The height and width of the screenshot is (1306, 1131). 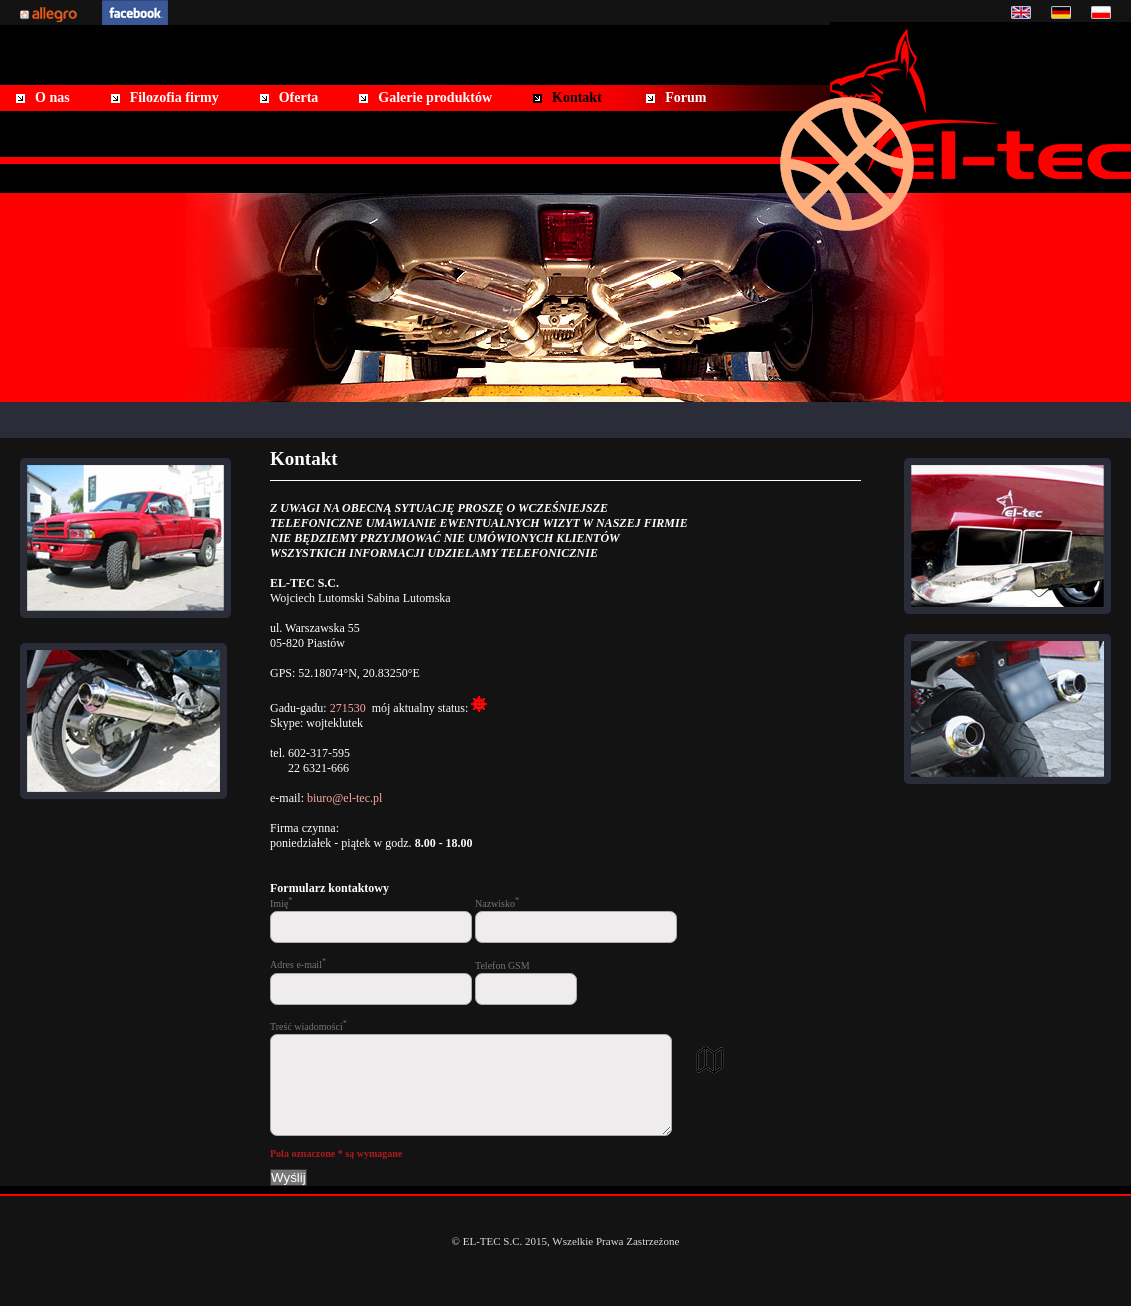 What do you see at coordinates (710, 1060) in the screenshot?
I see `view map` at bounding box center [710, 1060].